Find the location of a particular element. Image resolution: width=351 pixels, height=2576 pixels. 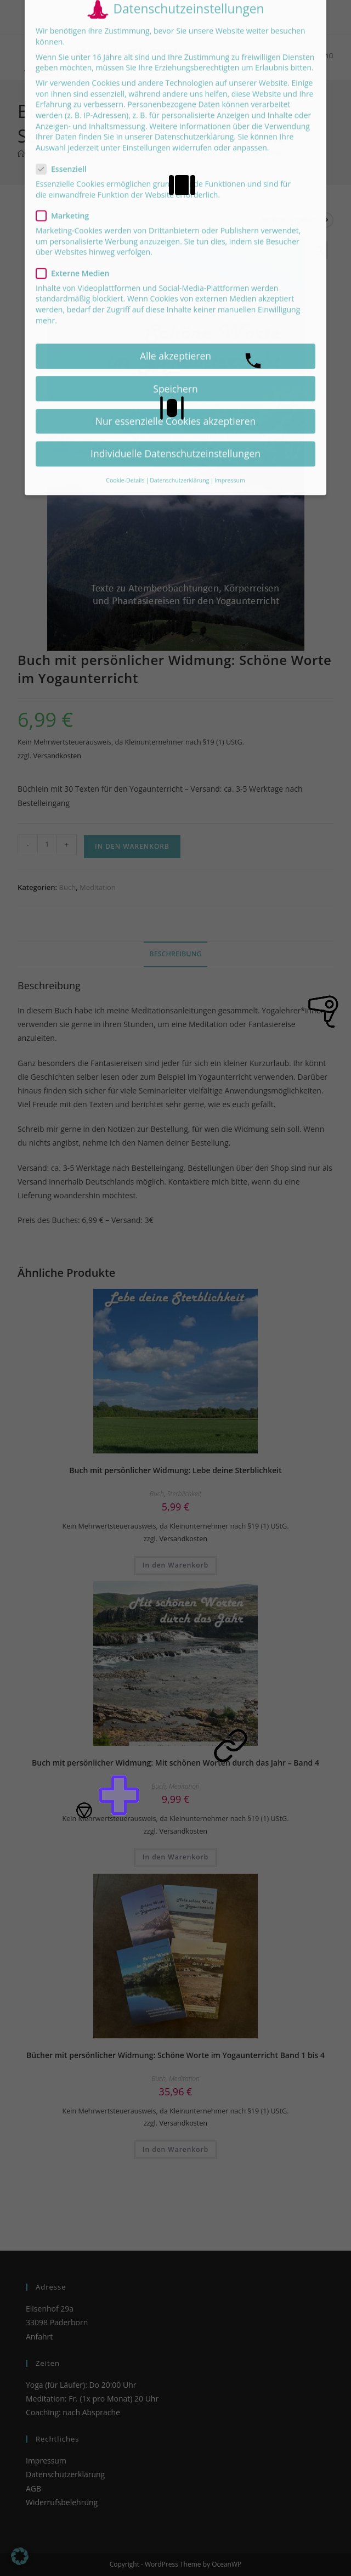

make a phone call is located at coordinates (253, 360).